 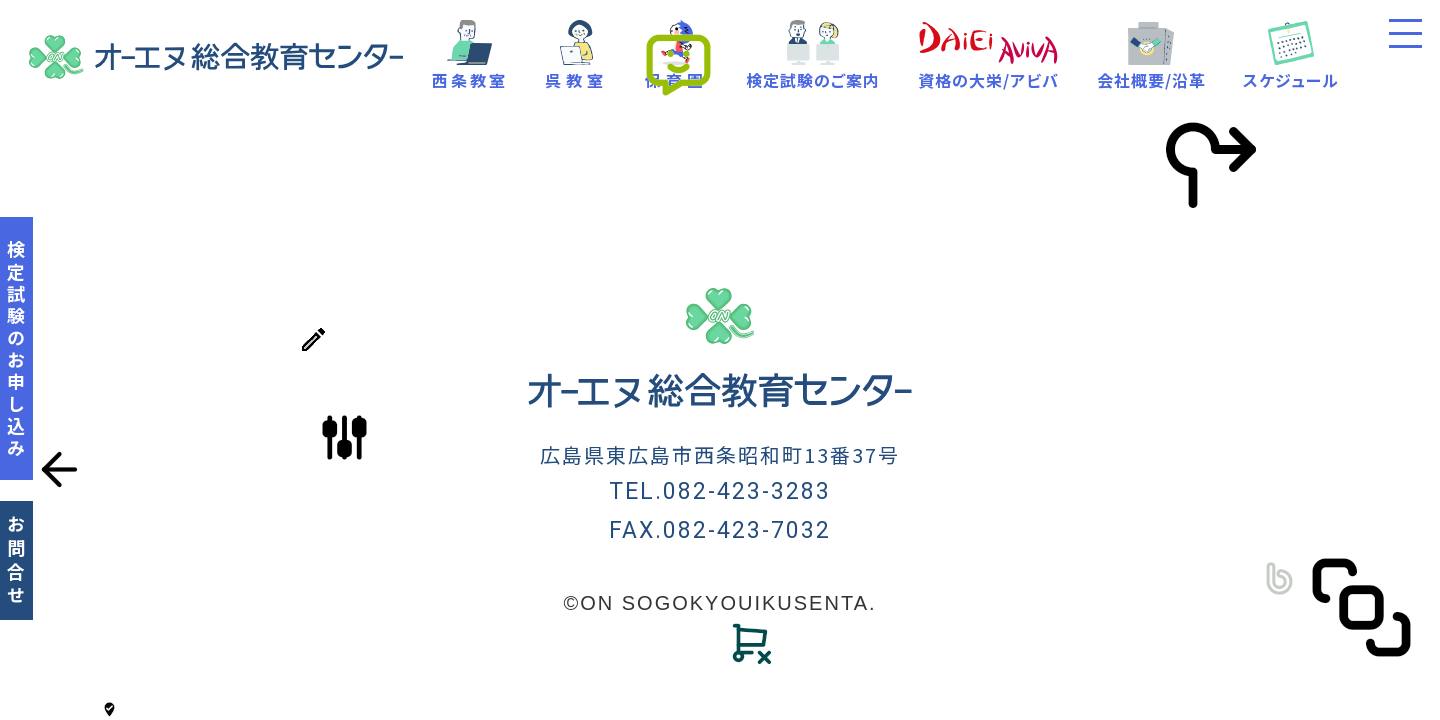 What do you see at coordinates (109, 709) in the screenshot?
I see `confirm or select a location` at bounding box center [109, 709].